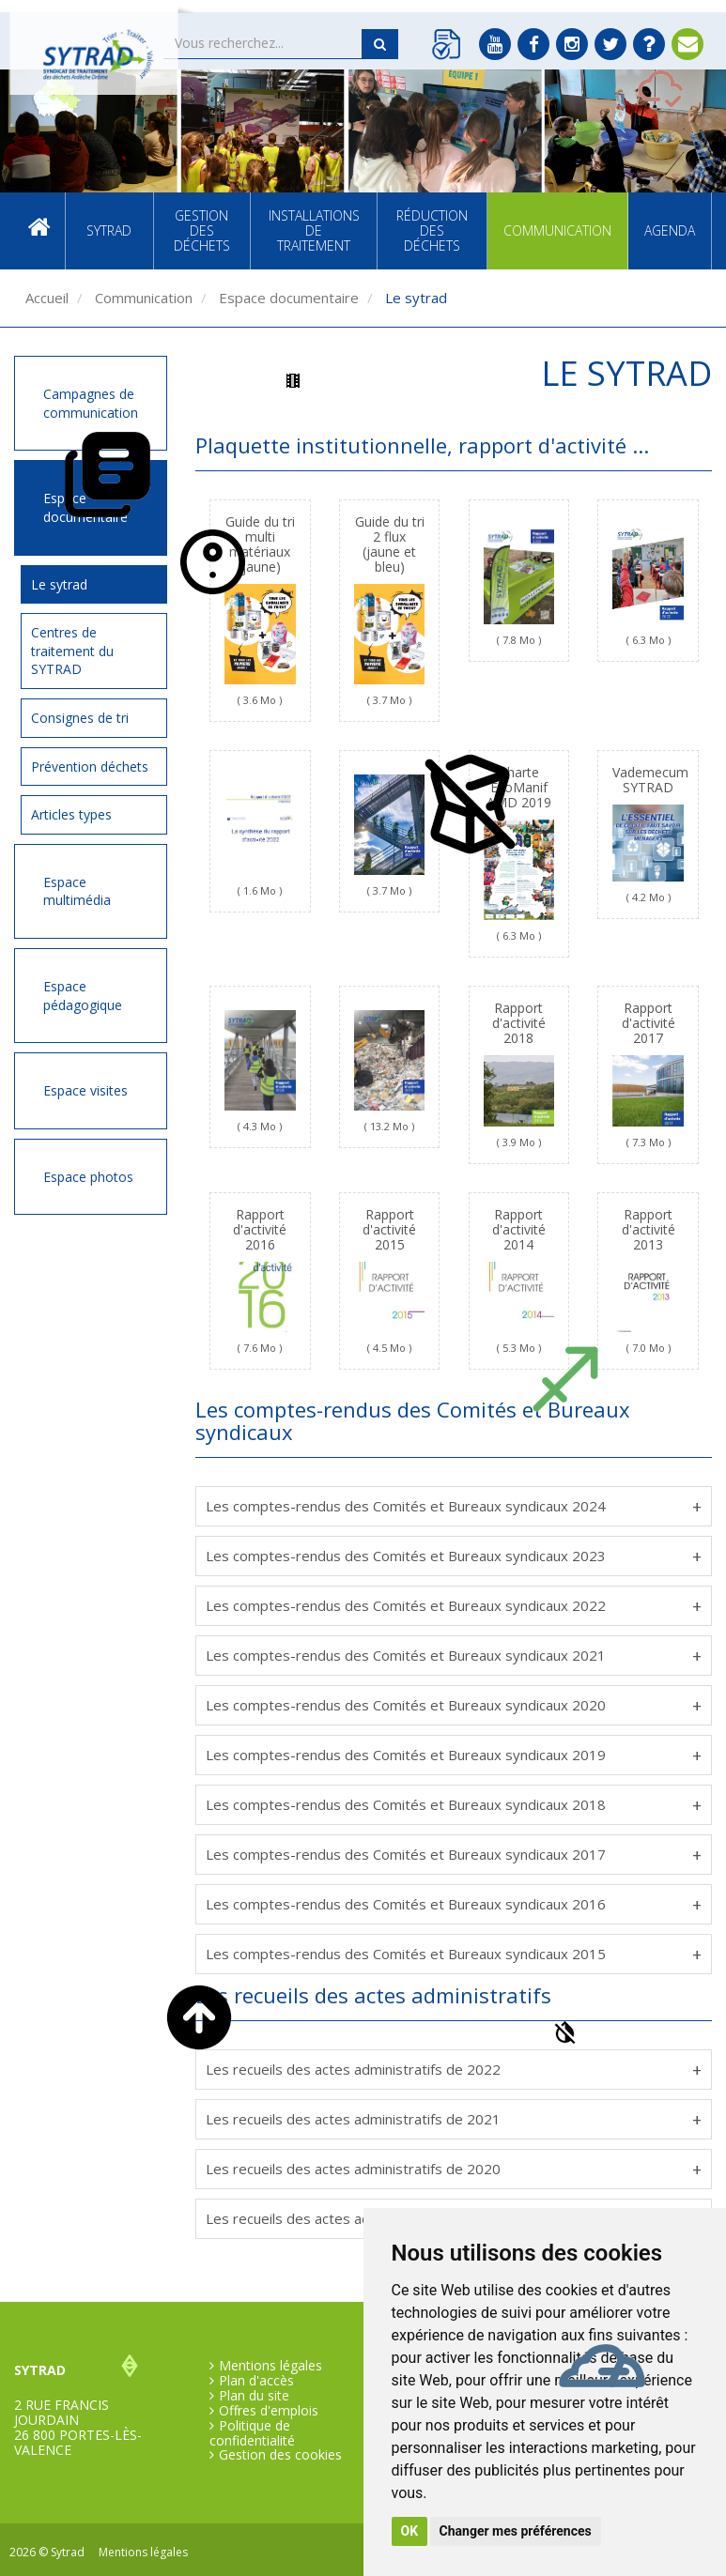  I want to click on cloudflare services or settings, so click(602, 2368).